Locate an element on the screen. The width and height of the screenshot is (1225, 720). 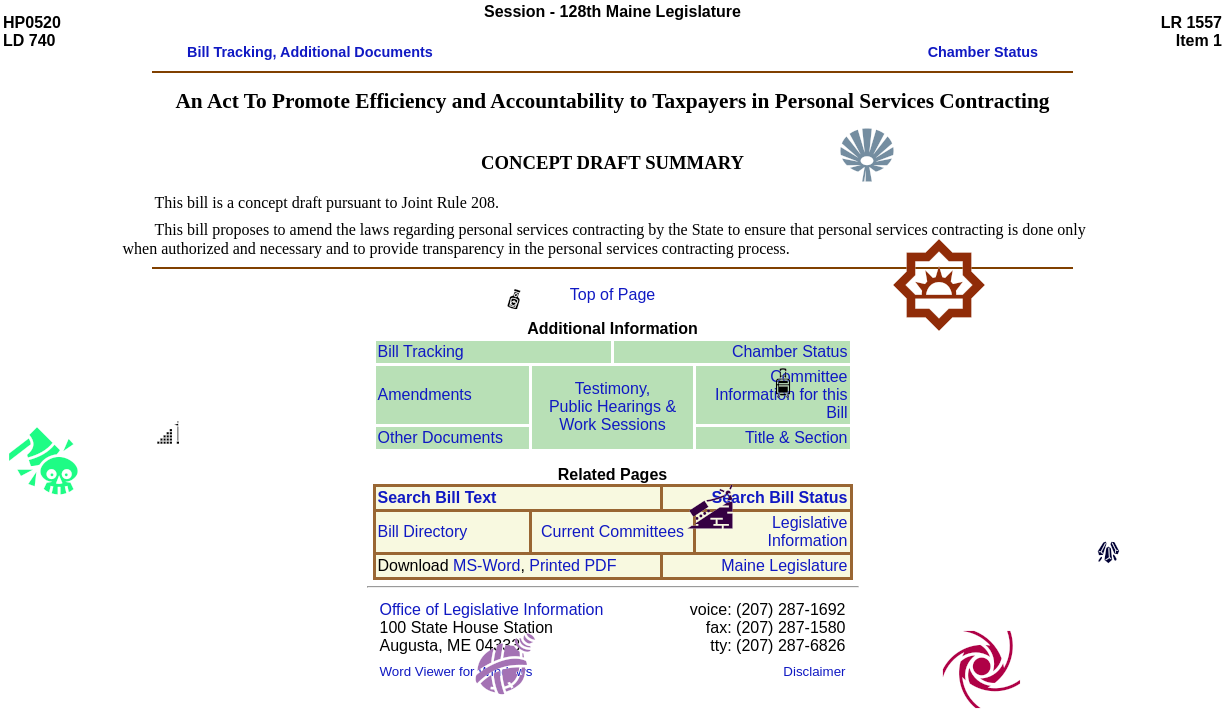
spy or stealth game mode is located at coordinates (981, 669).